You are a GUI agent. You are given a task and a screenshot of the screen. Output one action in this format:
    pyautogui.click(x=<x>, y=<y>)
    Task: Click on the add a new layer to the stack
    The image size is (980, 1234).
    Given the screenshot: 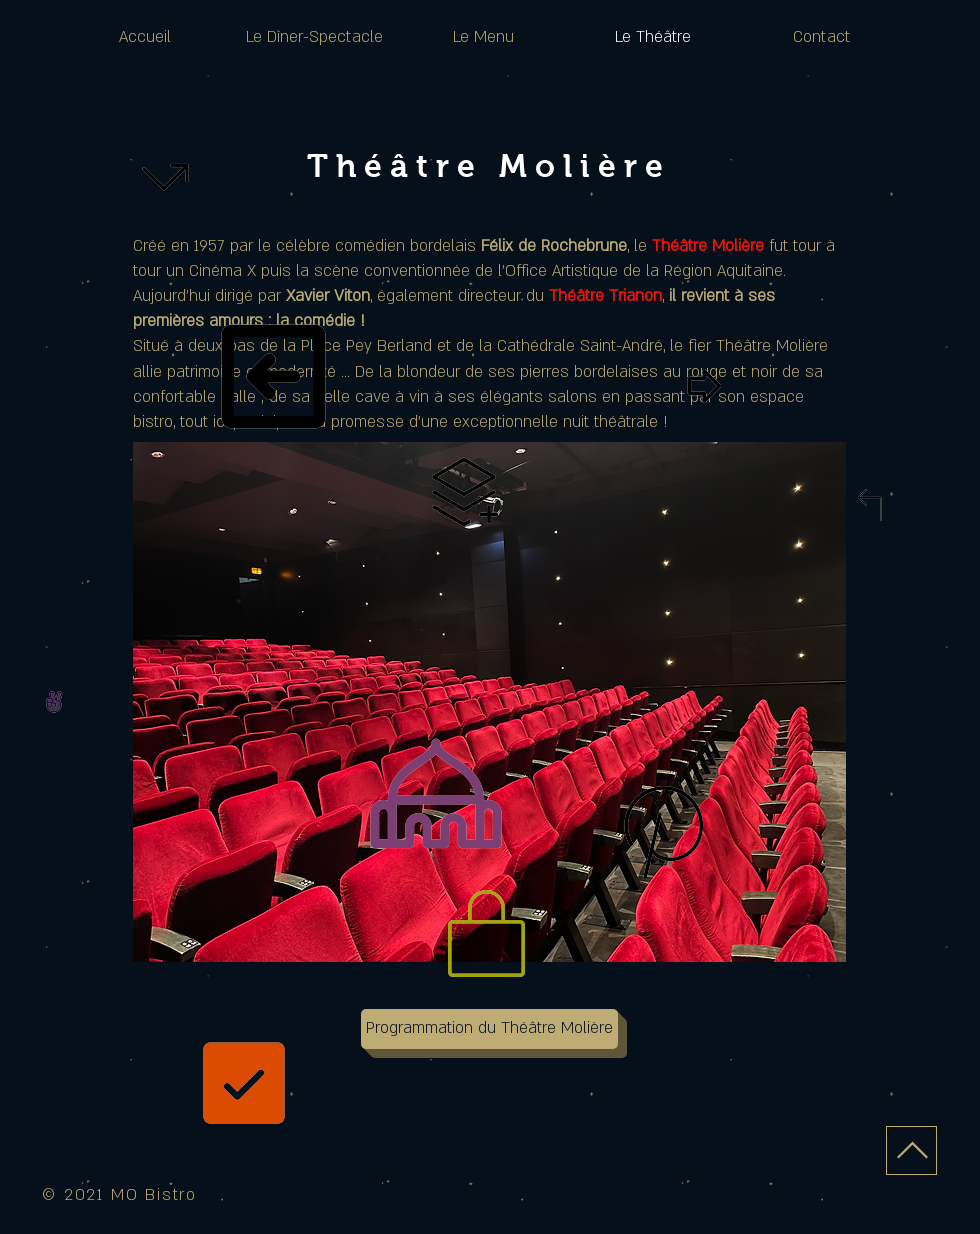 What is the action you would take?
    pyautogui.click(x=464, y=492)
    